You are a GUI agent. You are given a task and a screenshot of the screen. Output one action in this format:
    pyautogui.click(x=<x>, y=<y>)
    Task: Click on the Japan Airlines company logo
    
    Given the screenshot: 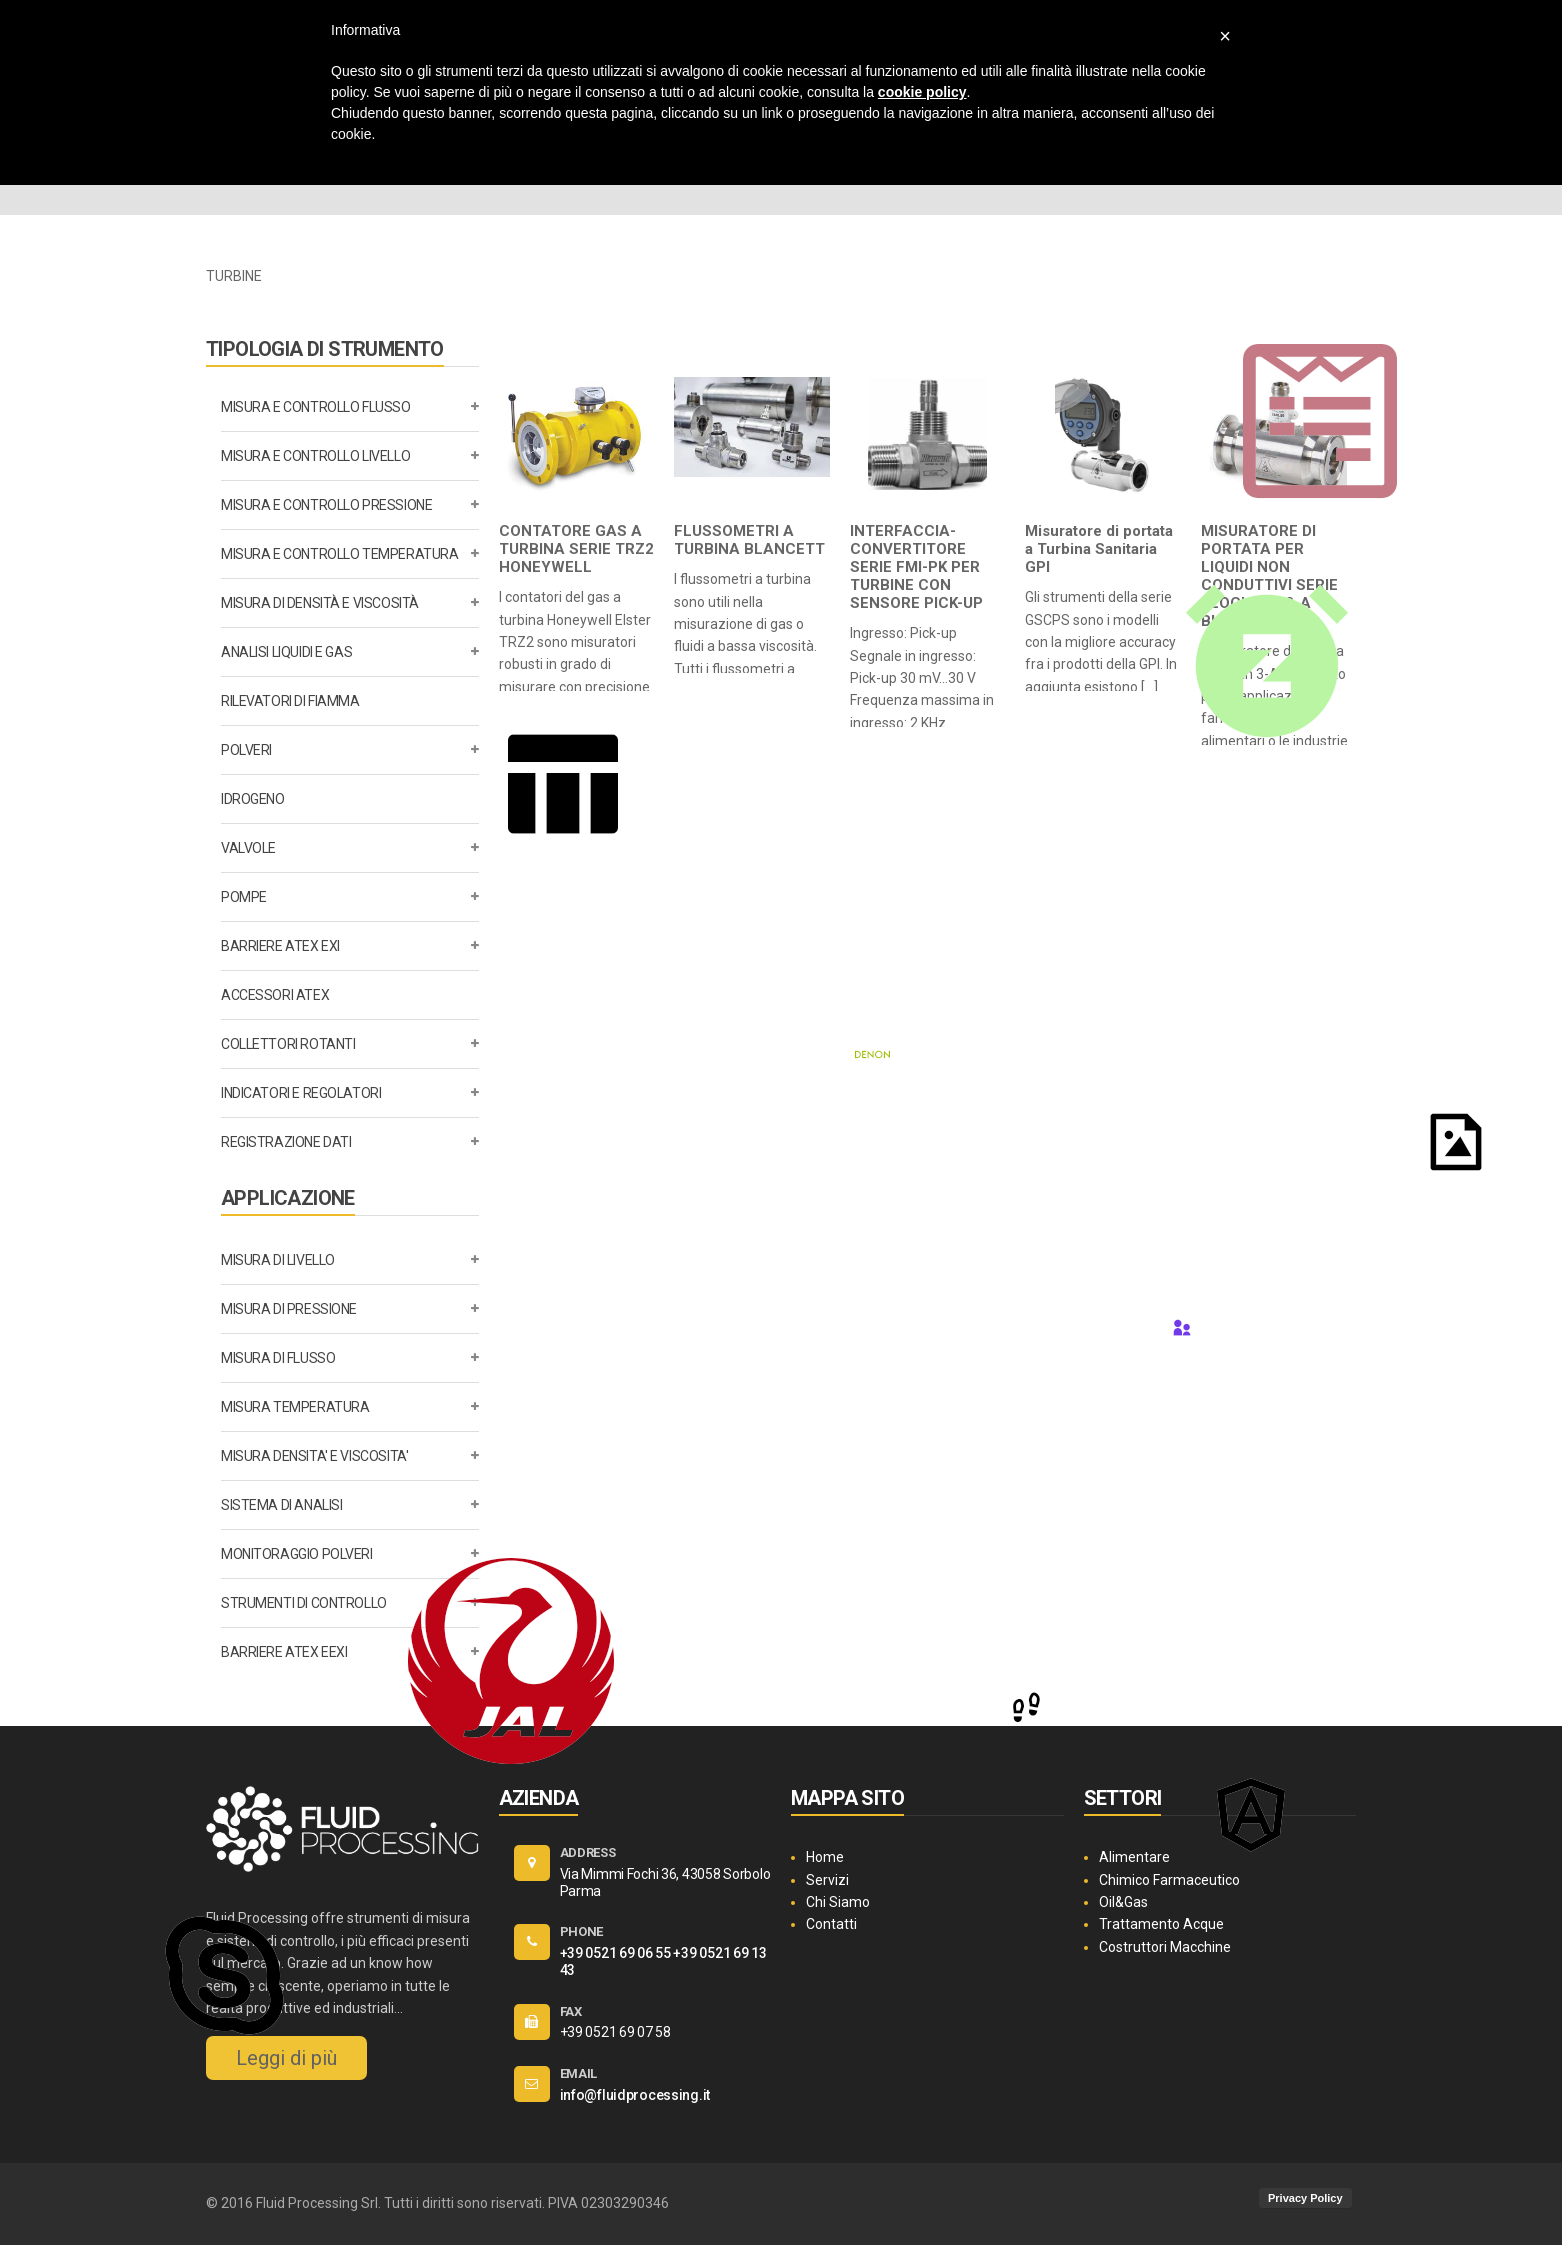 What is the action you would take?
    pyautogui.click(x=511, y=1661)
    